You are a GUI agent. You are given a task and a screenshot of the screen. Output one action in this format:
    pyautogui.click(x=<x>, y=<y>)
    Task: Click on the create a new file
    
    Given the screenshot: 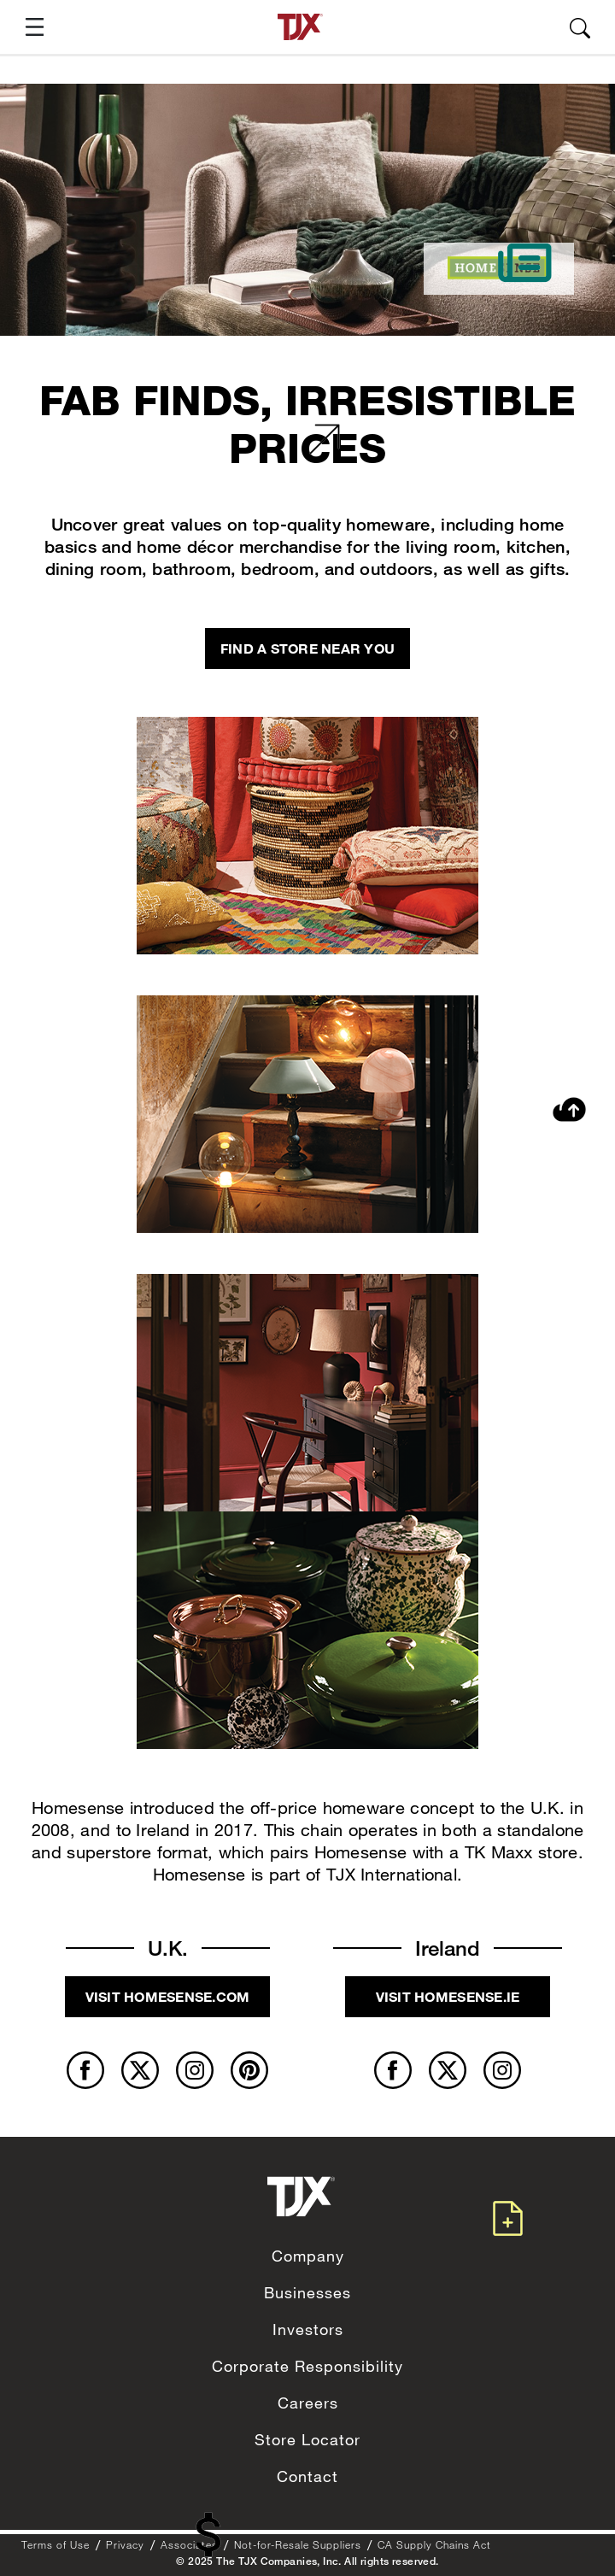 What is the action you would take?
    pyautogui.click(x=507, y=2218)
    